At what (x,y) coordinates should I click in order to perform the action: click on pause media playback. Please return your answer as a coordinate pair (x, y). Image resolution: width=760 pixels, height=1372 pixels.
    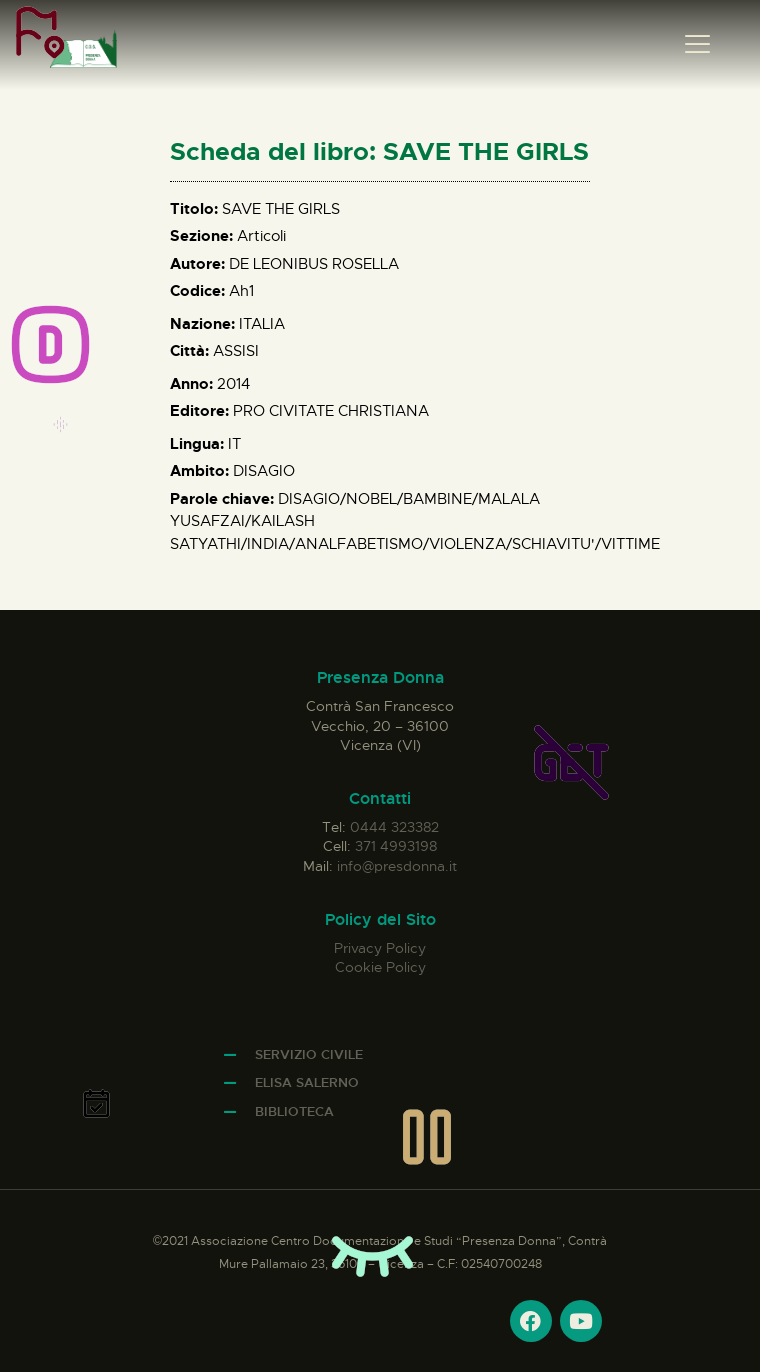
    Looking at the image, I should click on (427, 1137).